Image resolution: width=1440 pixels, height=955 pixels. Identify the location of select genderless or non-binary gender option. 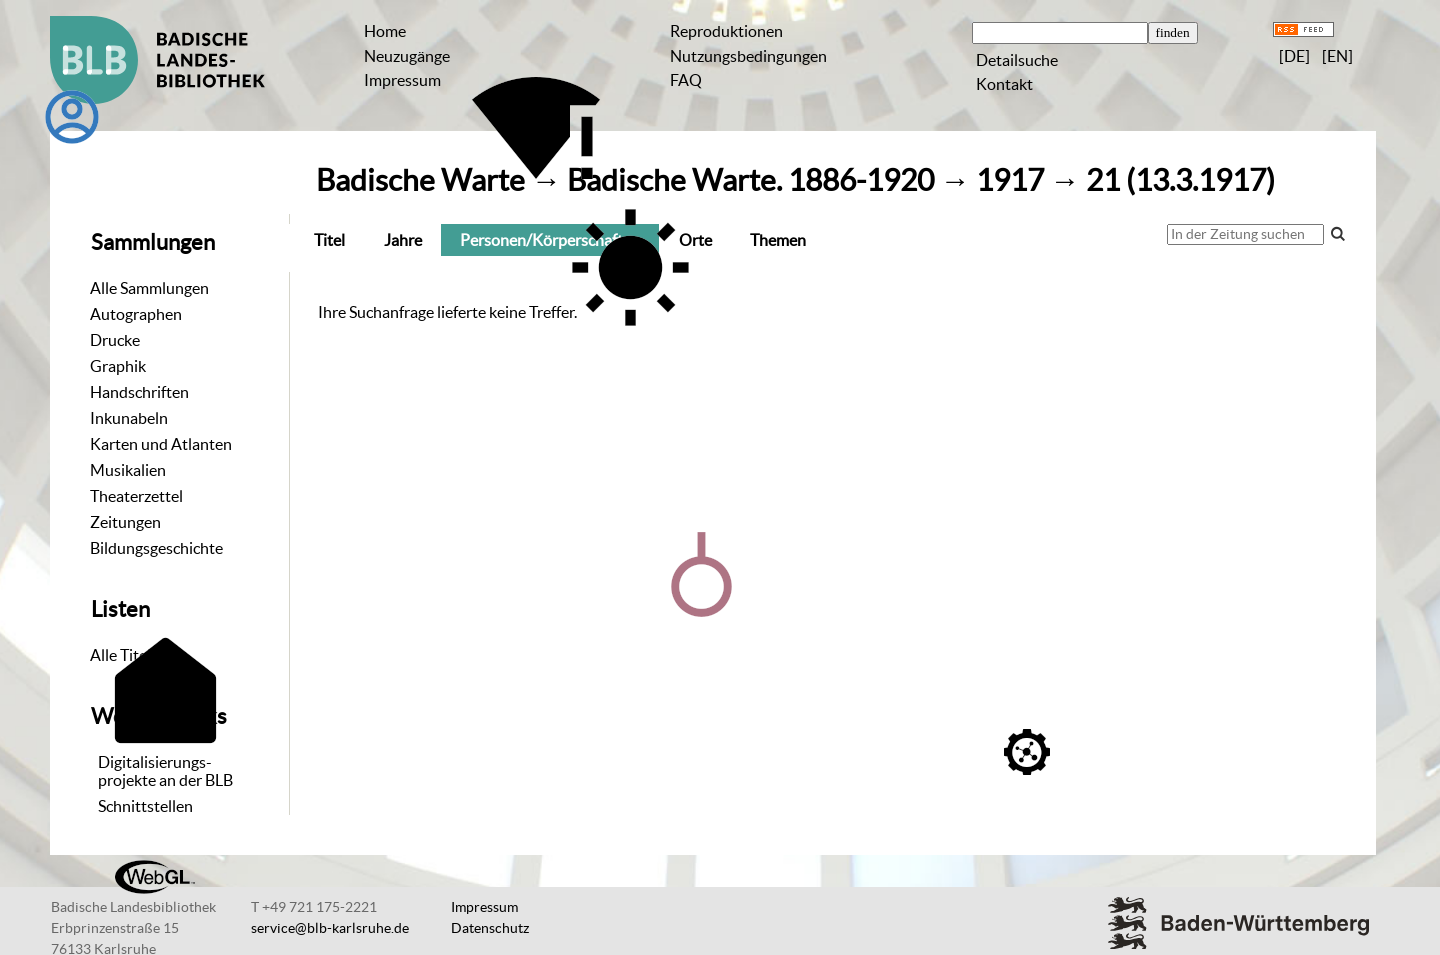
(701, 576).